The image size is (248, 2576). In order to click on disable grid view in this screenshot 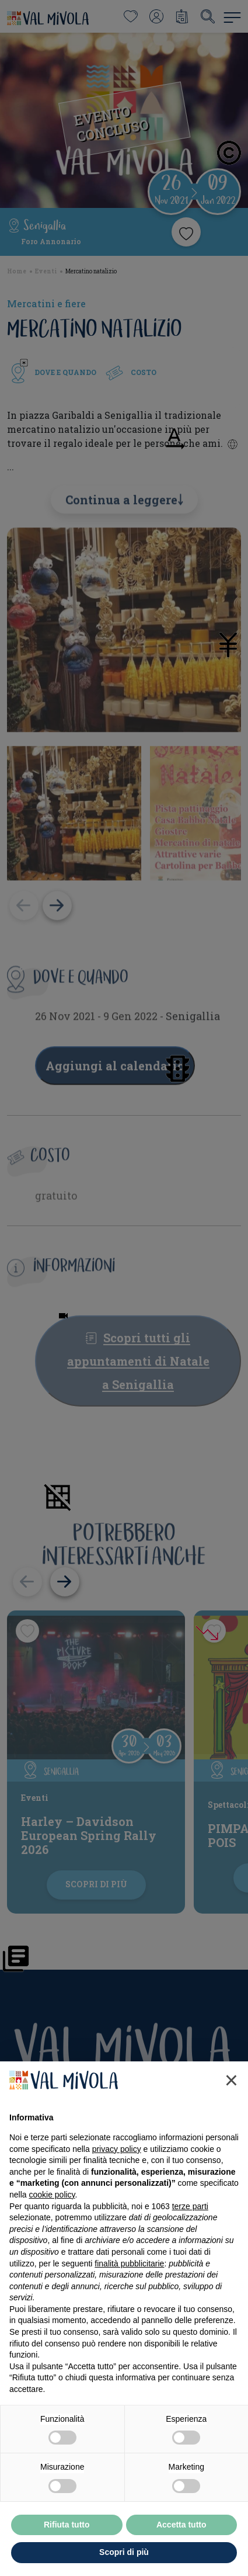, I will do `click(58, 1497)`.